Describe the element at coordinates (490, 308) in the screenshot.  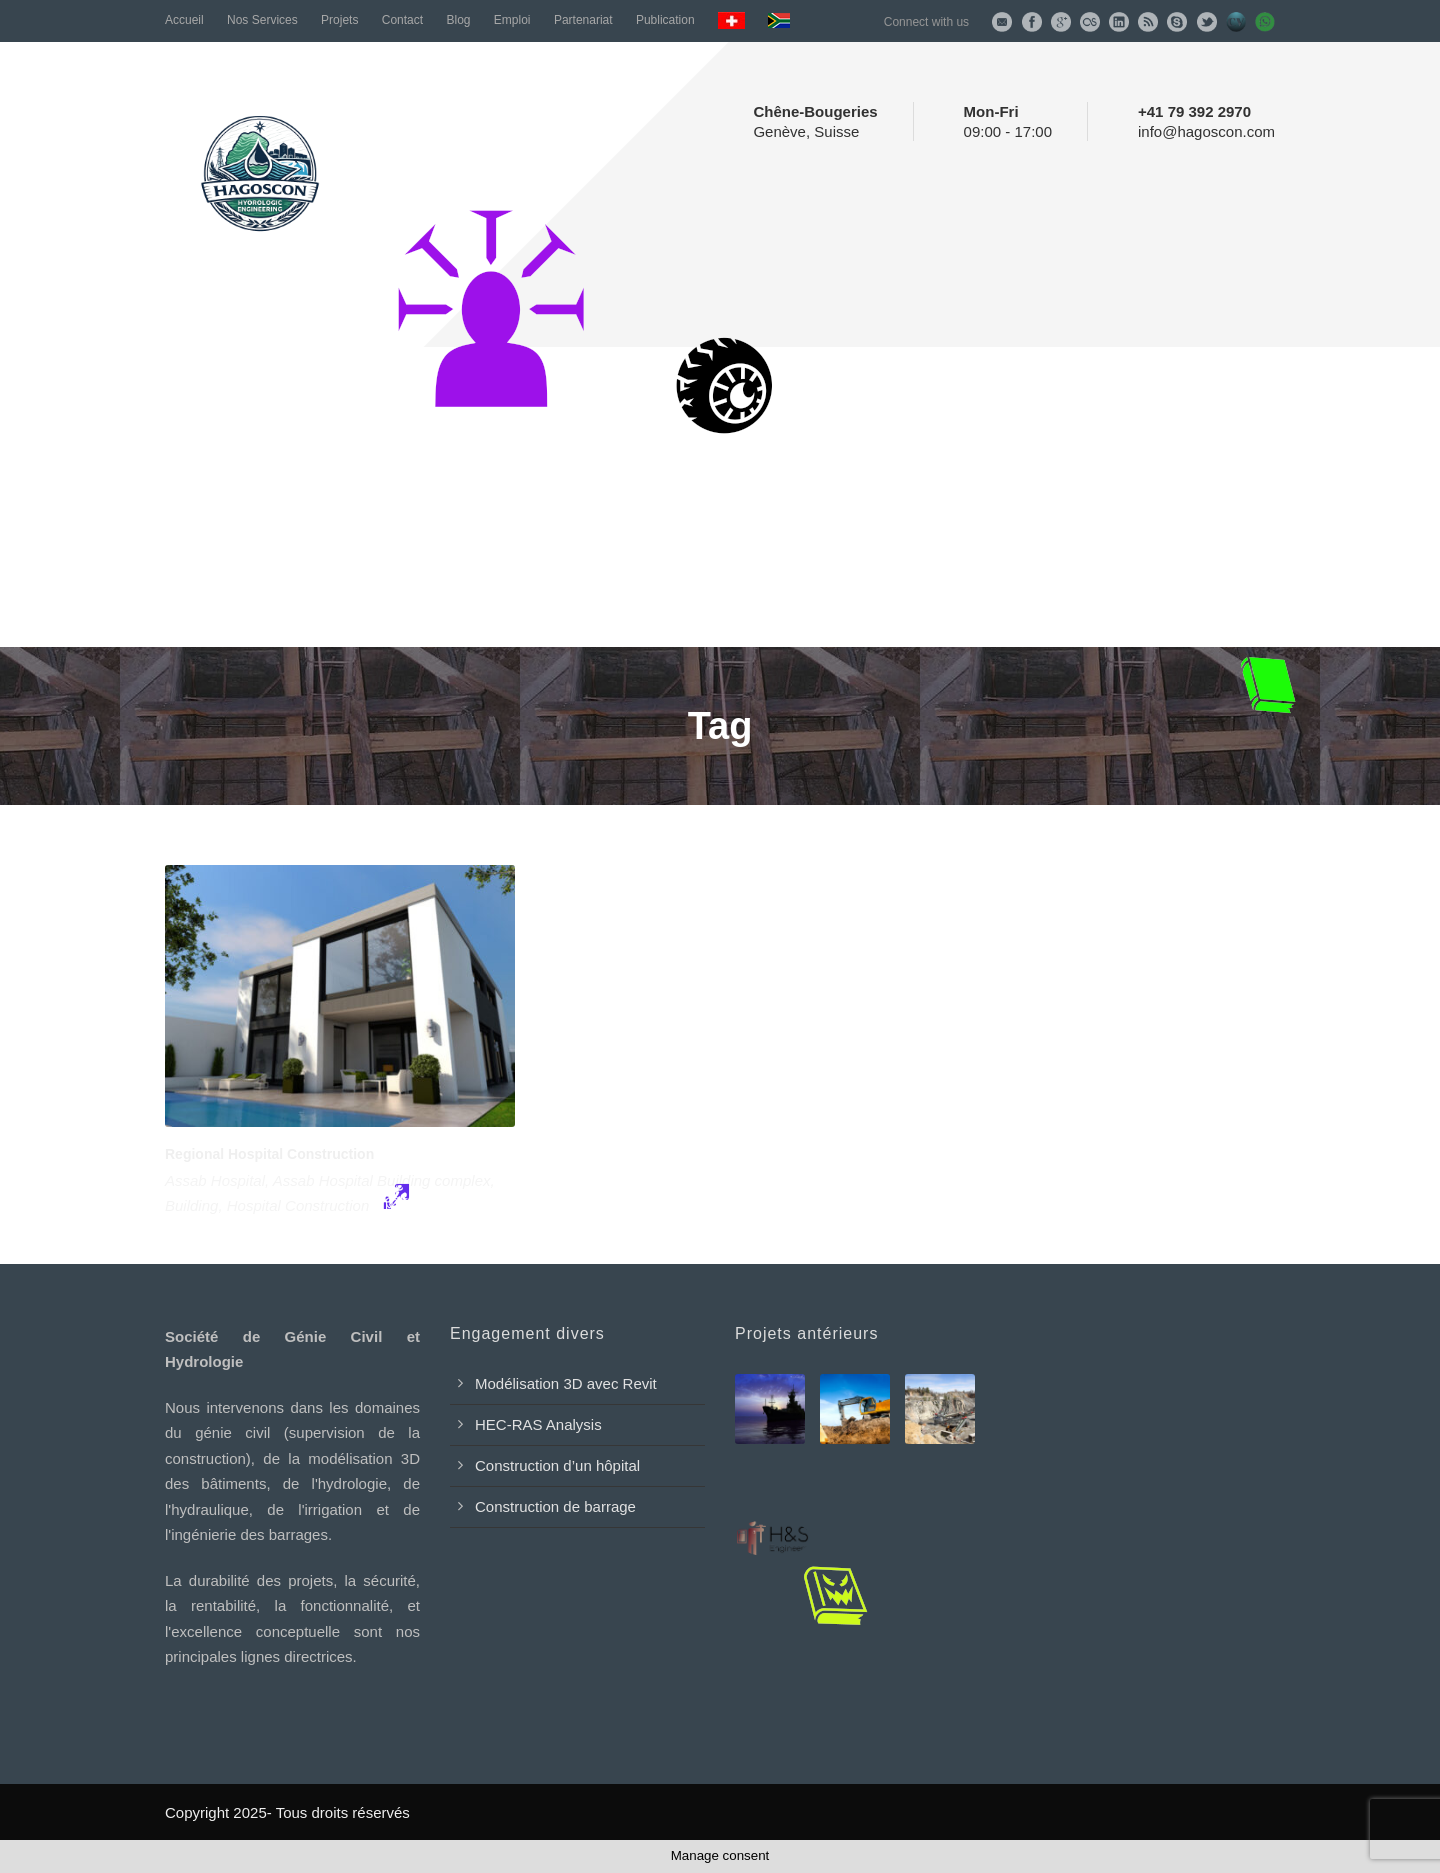
I see `indicates a headache or migraine condition` at that location.